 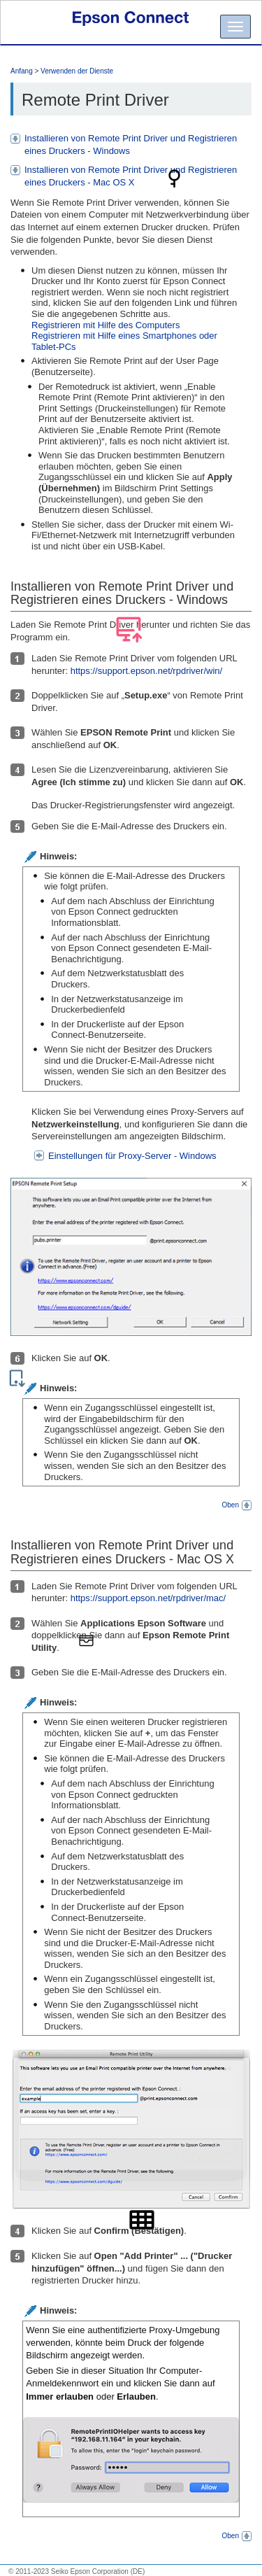 I want to click on upload content to desktop computer, so click(x=129, y=629).